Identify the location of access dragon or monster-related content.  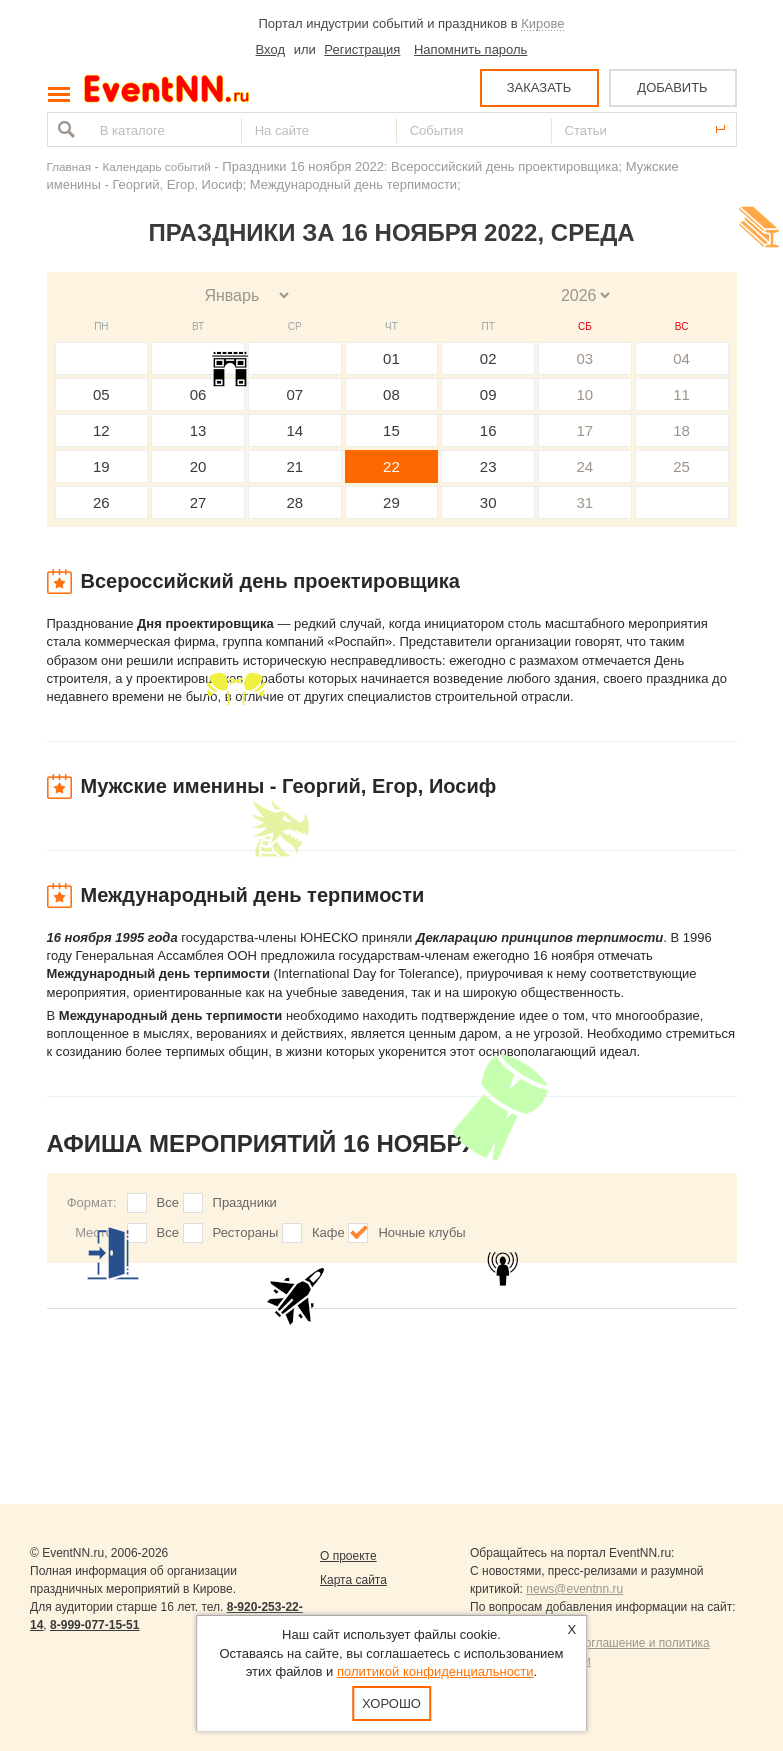
(280, 828).